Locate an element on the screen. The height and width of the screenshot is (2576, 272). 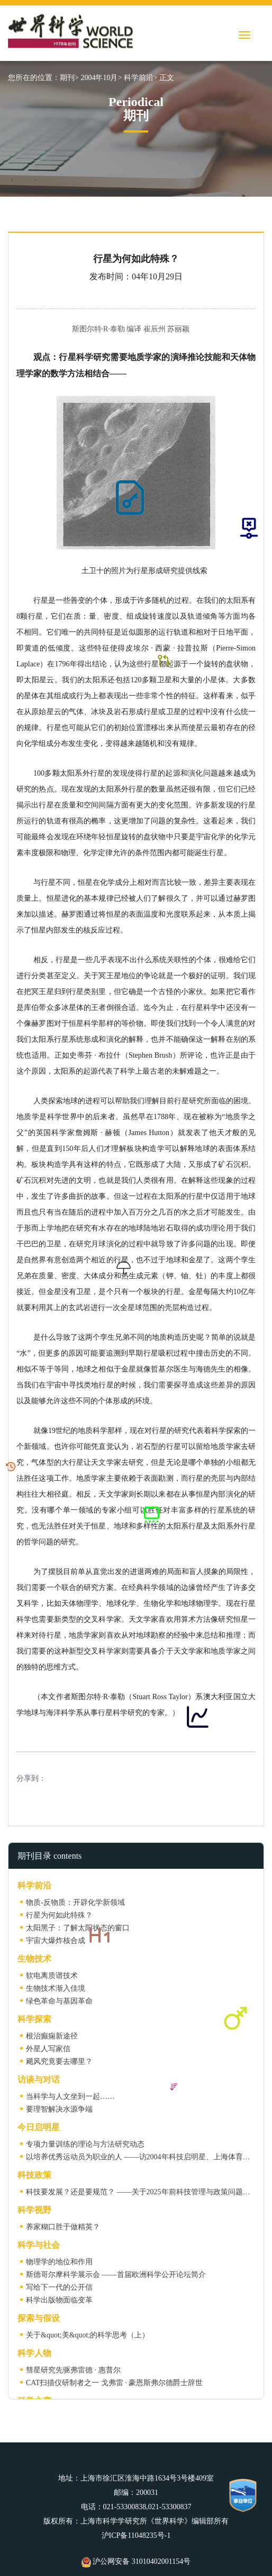
access an encrypted or password-protected file is located at coordinates (130, 497).